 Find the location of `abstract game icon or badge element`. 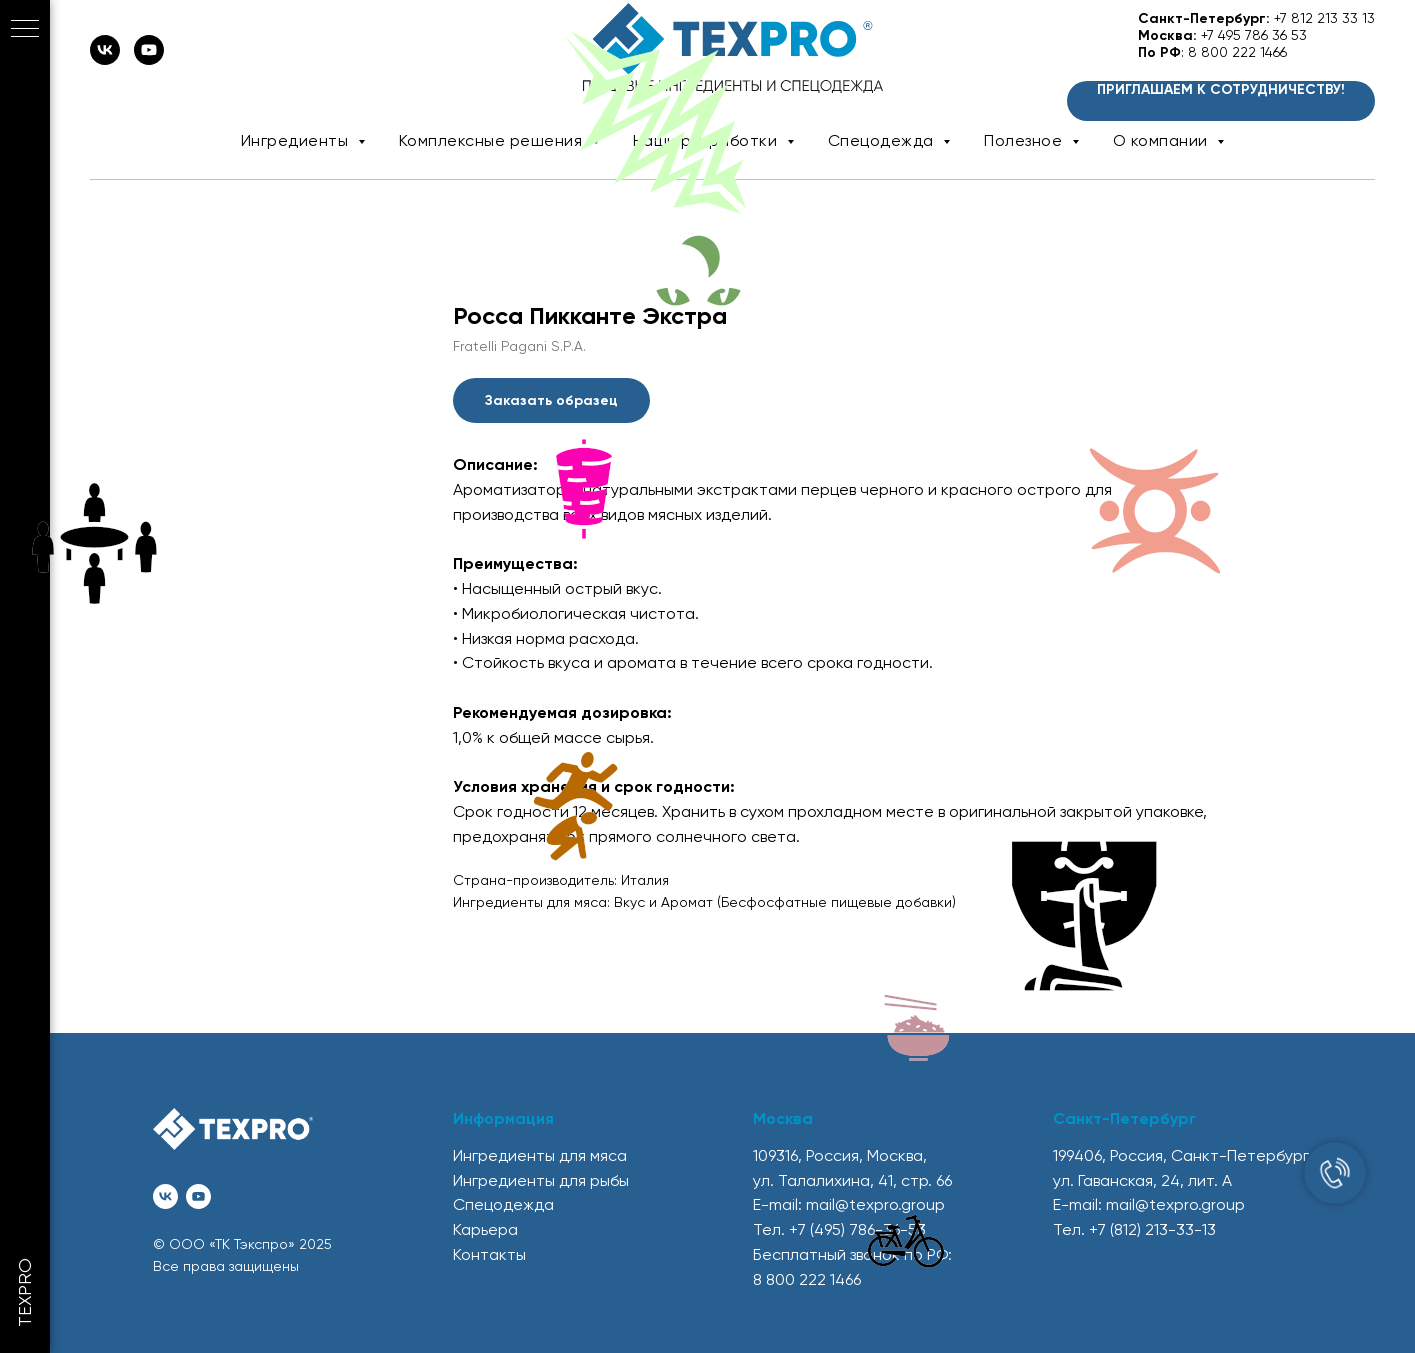

abstract game icon or badge element is located at coordinates (1155, 511).